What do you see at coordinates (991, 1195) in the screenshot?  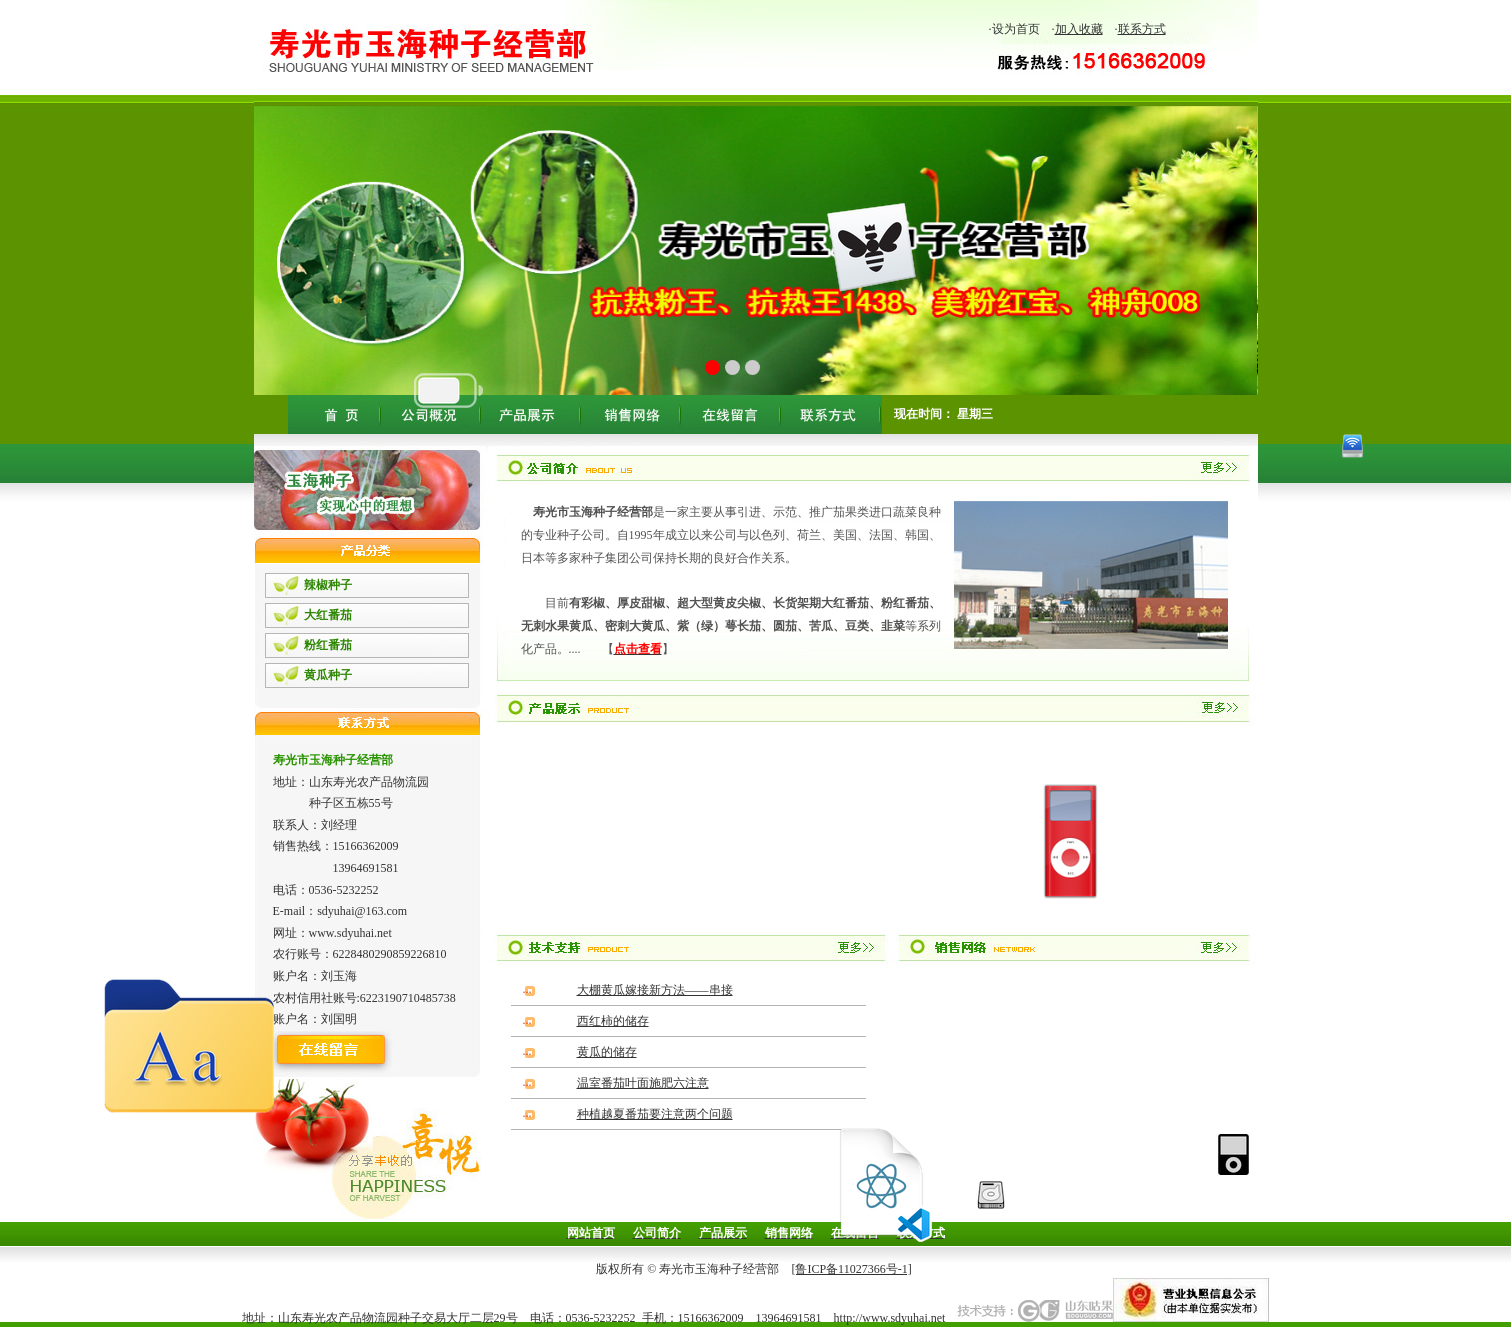 I see `access internal hard drive storage` at bounding box center [991, 1195].